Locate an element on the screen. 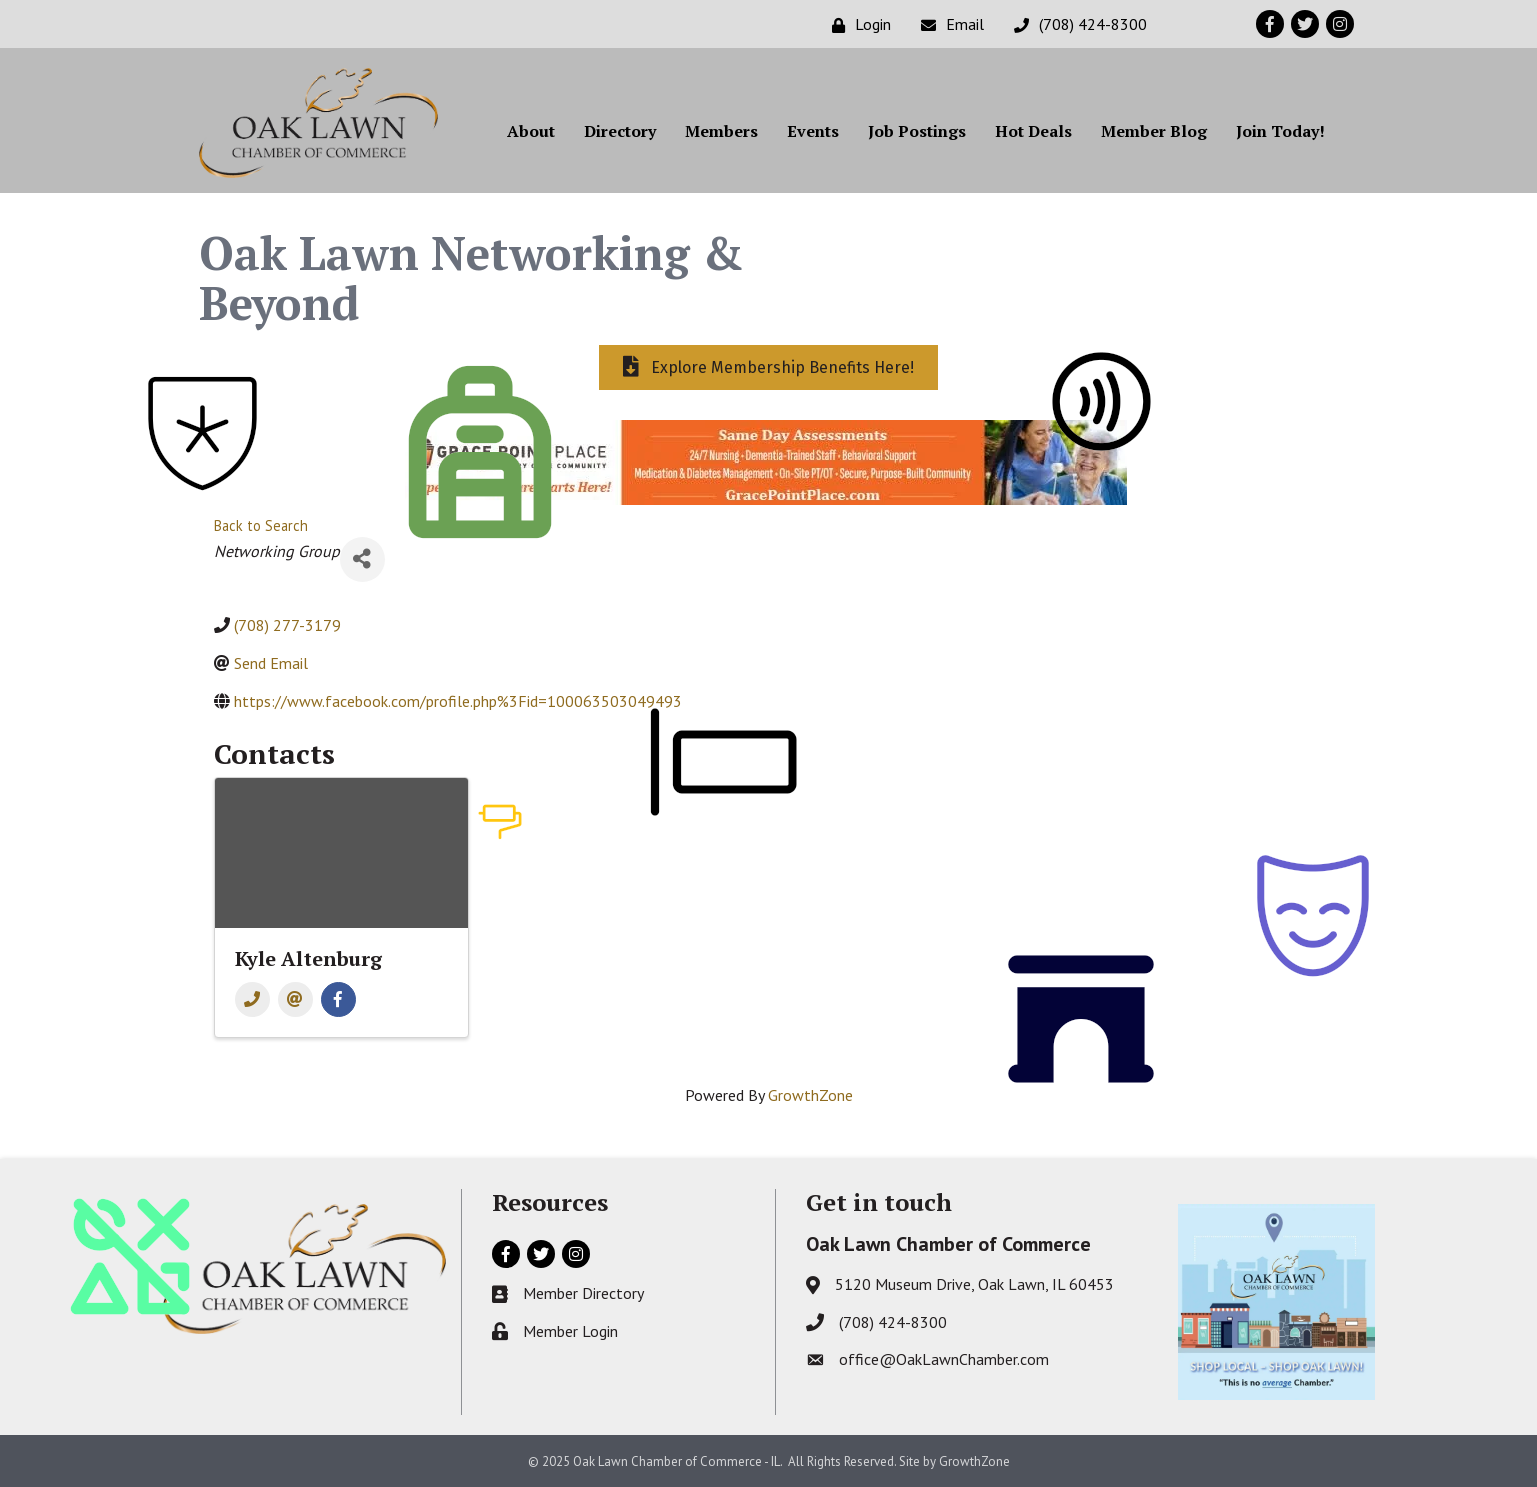 The image size is (1537, 1487). access theater or entertainment mode is located at coordinates (1313, 911).